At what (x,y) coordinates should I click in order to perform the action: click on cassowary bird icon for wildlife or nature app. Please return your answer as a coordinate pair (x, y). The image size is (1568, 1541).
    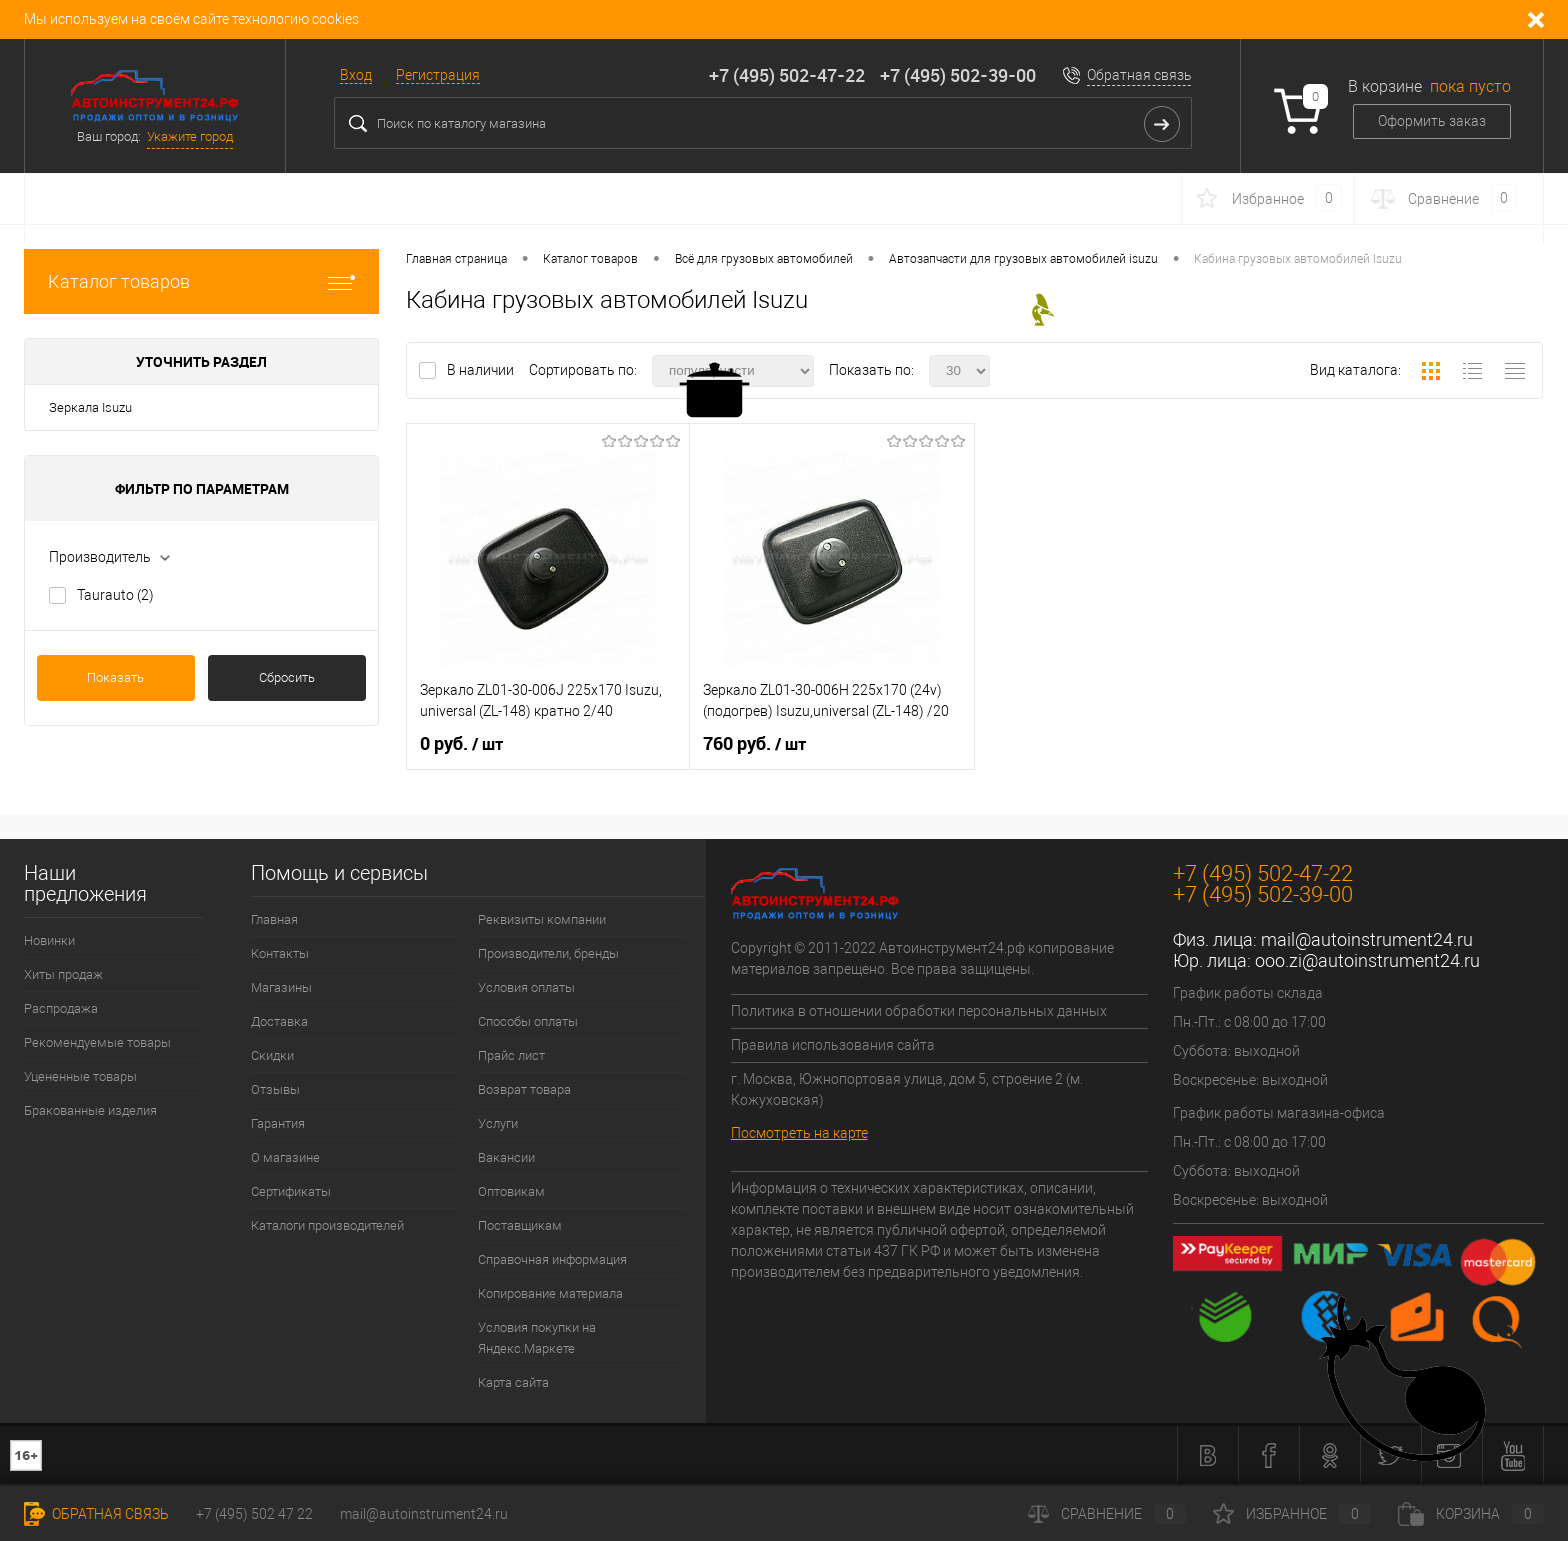
    Looking at the image, I should click on (1041, 309).